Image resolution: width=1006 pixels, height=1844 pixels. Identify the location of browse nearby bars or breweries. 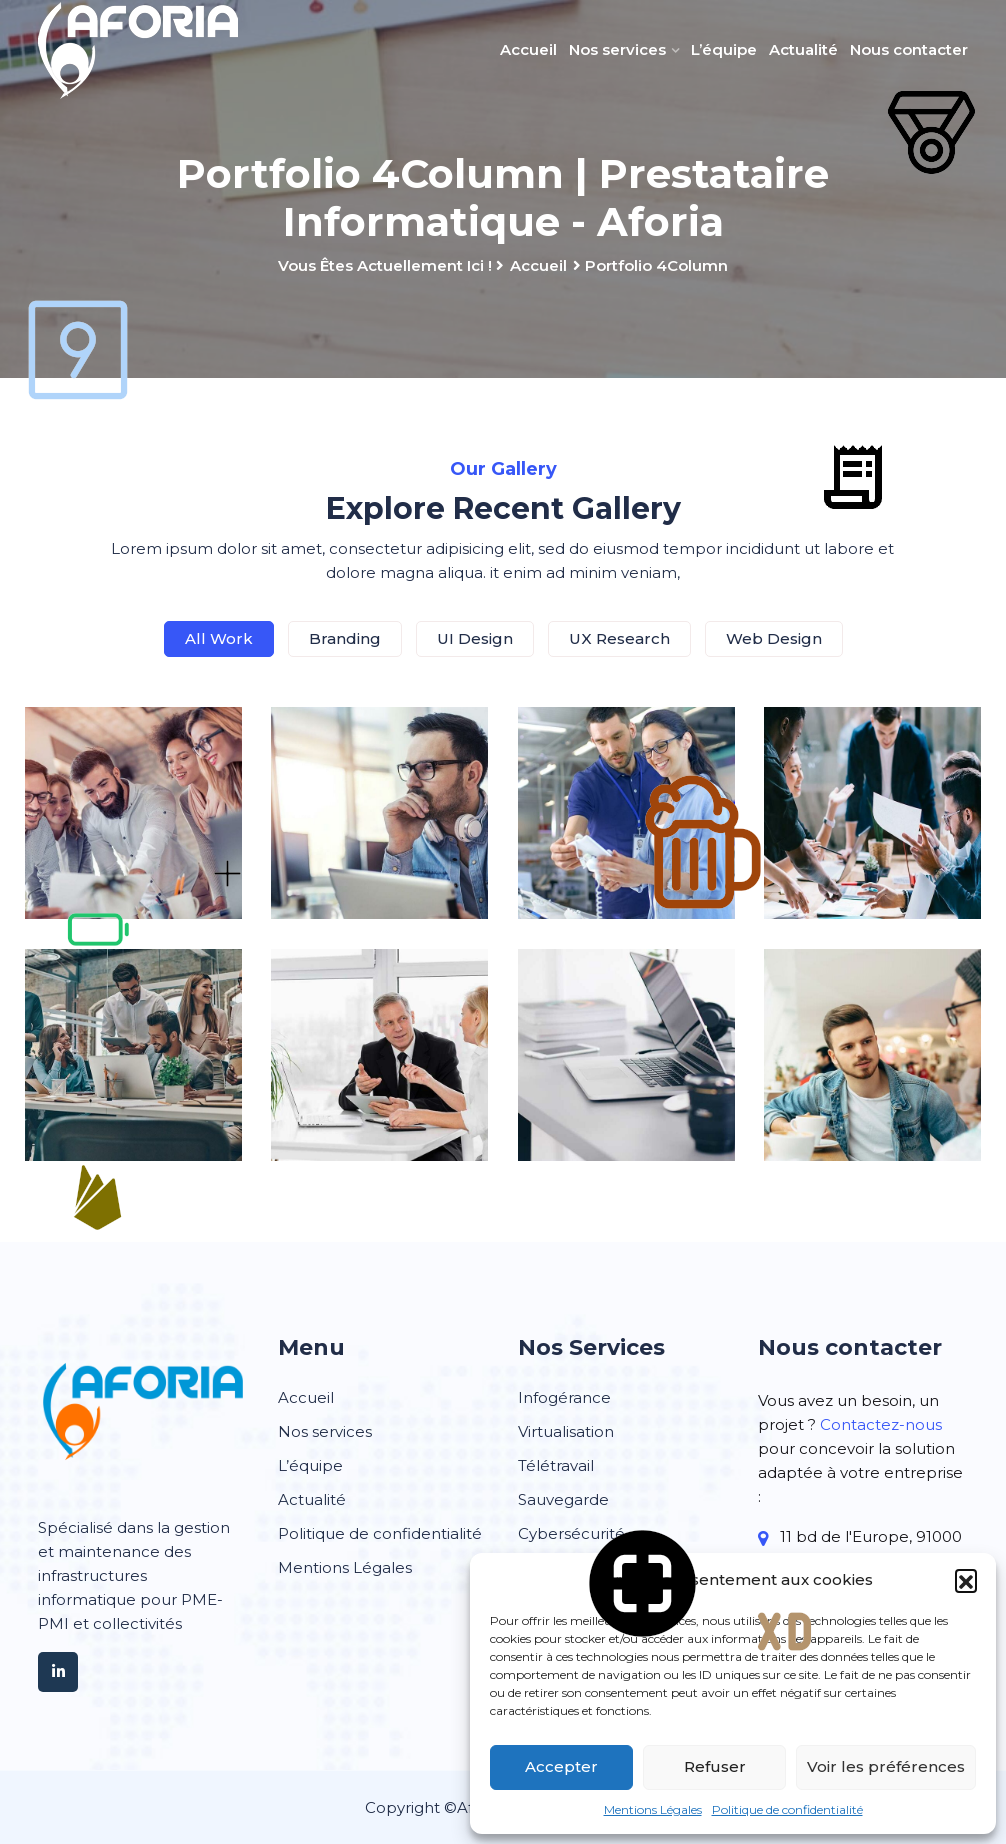
(703, 842).